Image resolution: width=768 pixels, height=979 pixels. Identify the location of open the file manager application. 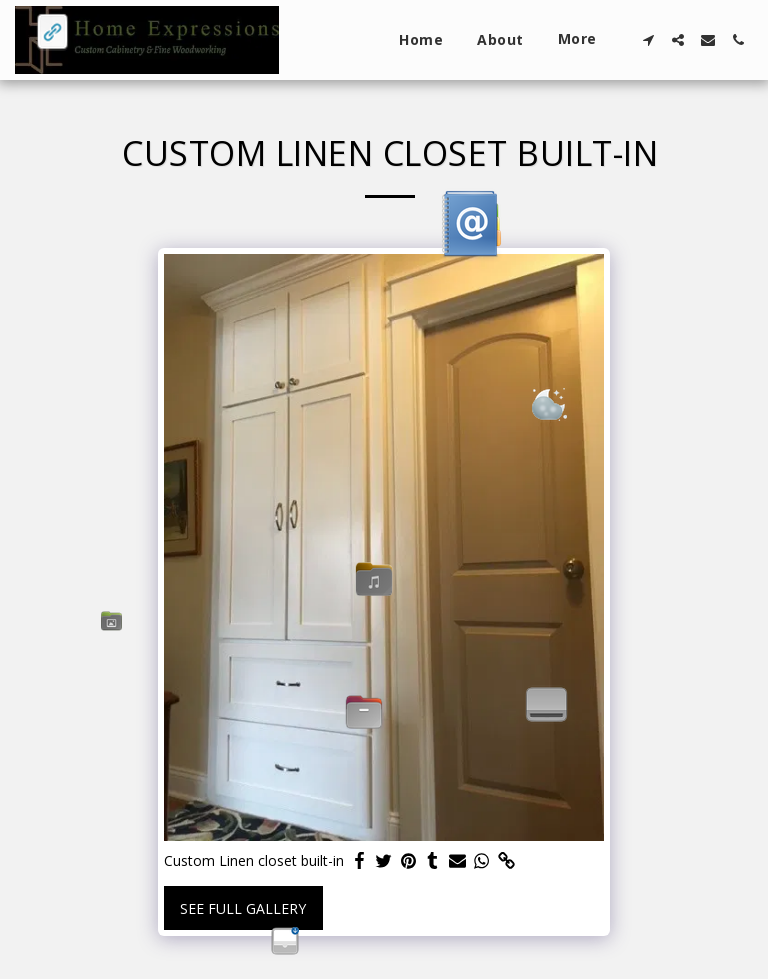
(364, 712).